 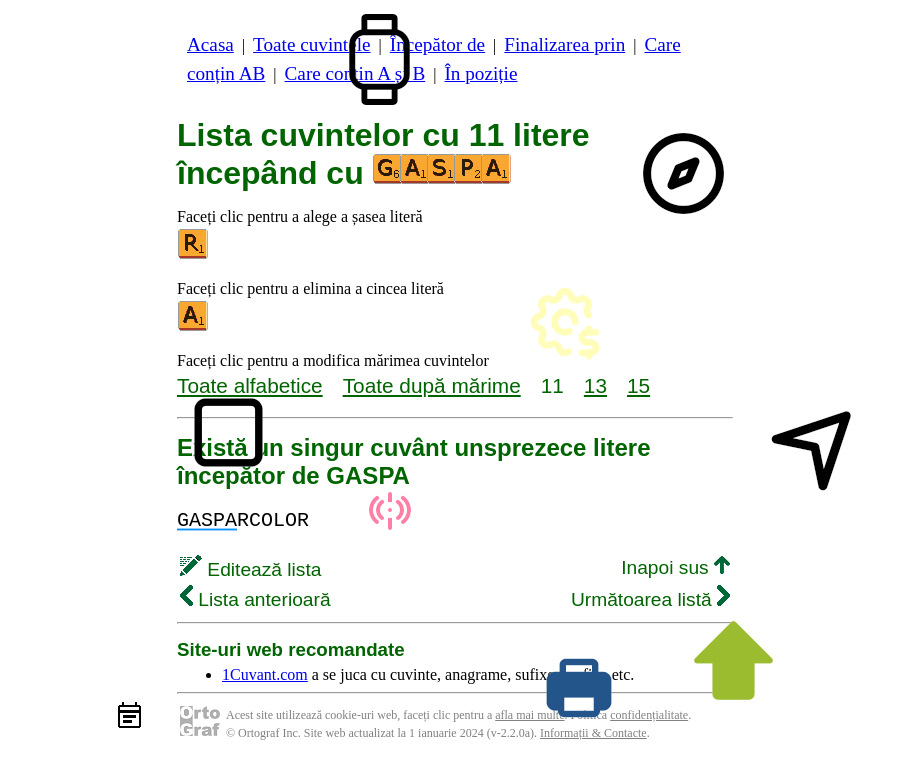 What do you see at coordinates (815, 446) in the screenshot?
I see `tap to navigate to a destination` at bounding box center [815, 446].